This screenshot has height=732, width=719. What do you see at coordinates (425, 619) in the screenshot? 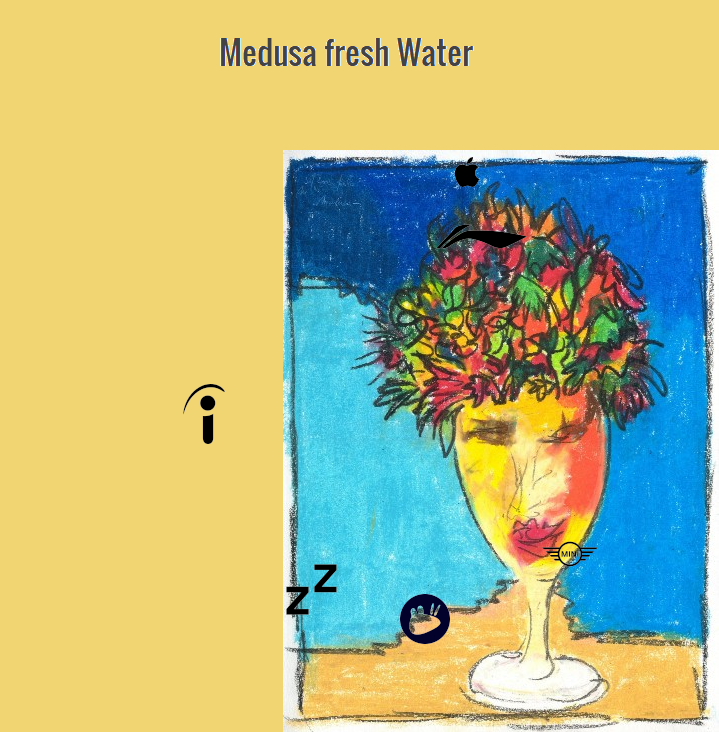
I see `xubuntu linux distribution logo` at bounding box center [425, 619].